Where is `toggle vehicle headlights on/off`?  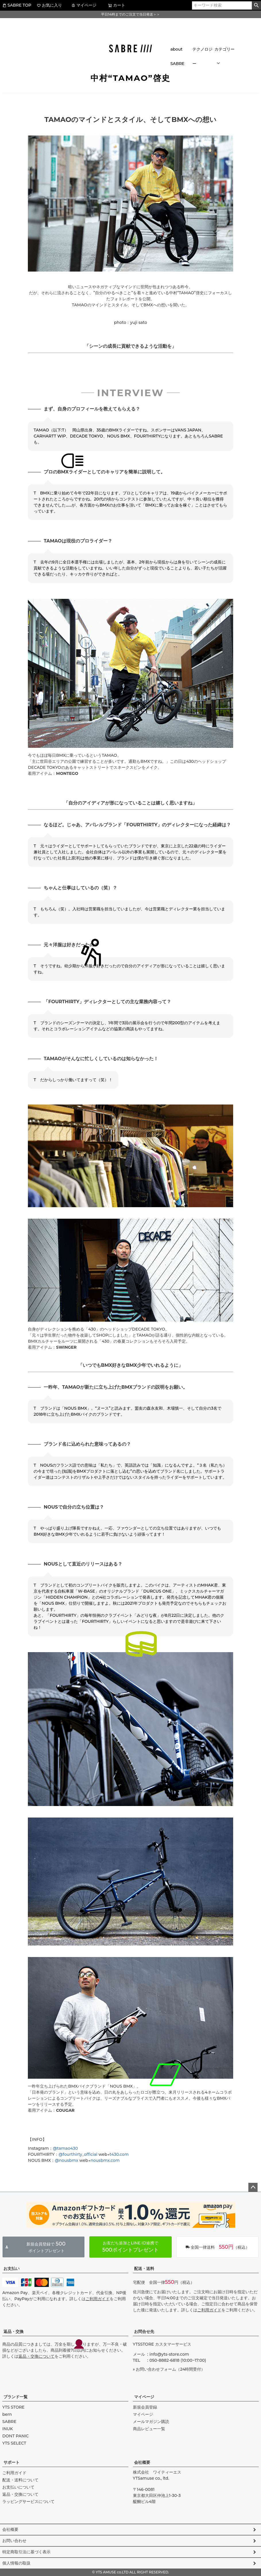
toggle vehicle headlights on/off is located at coordinates (72, 461).